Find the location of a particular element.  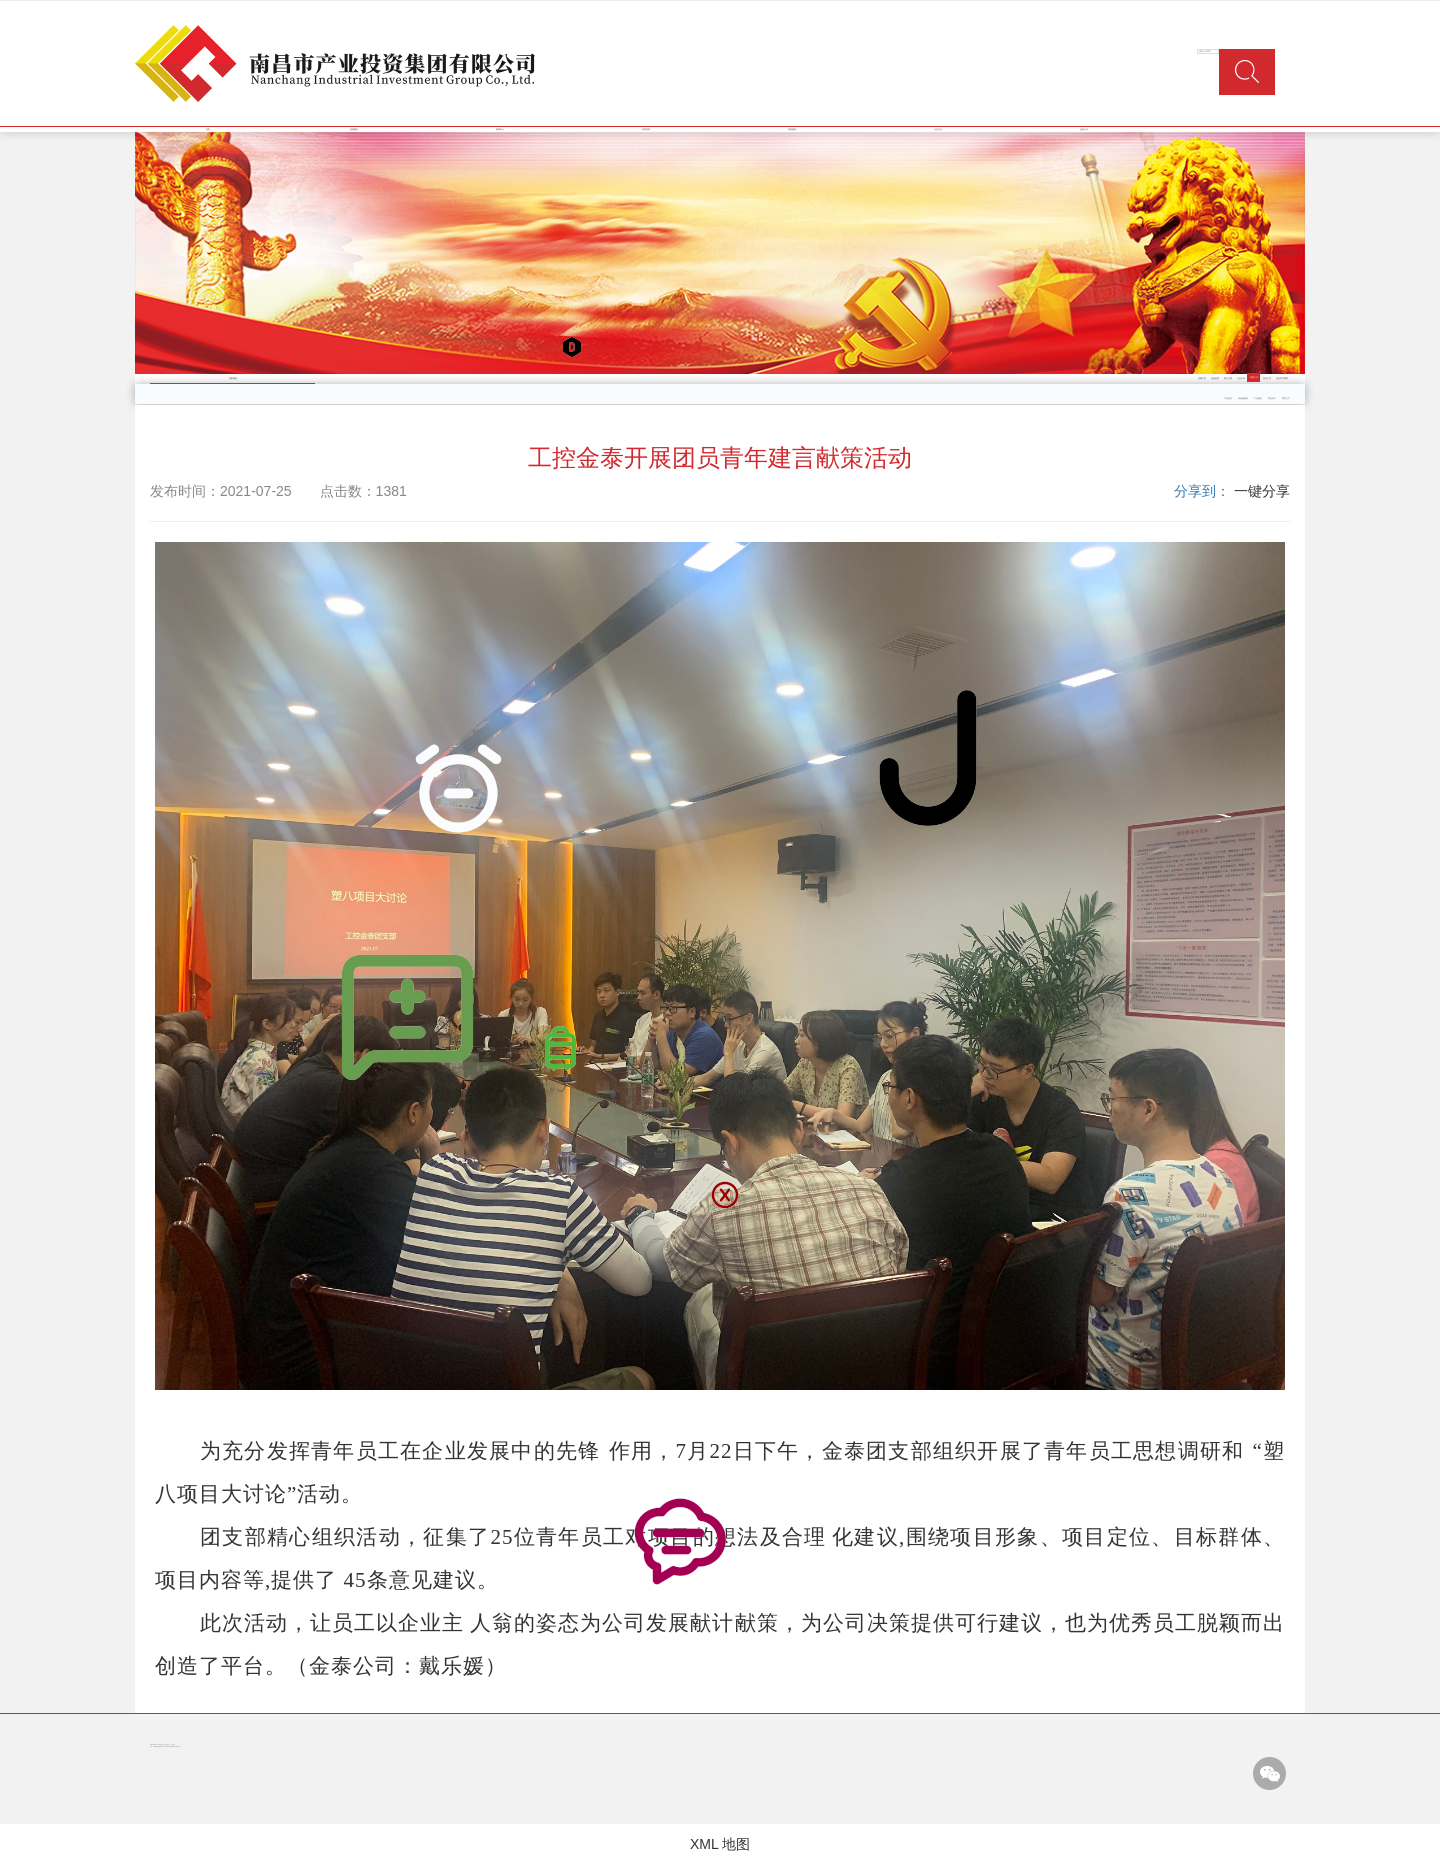

access travel or trip information is located at coordinates (560, 1048).